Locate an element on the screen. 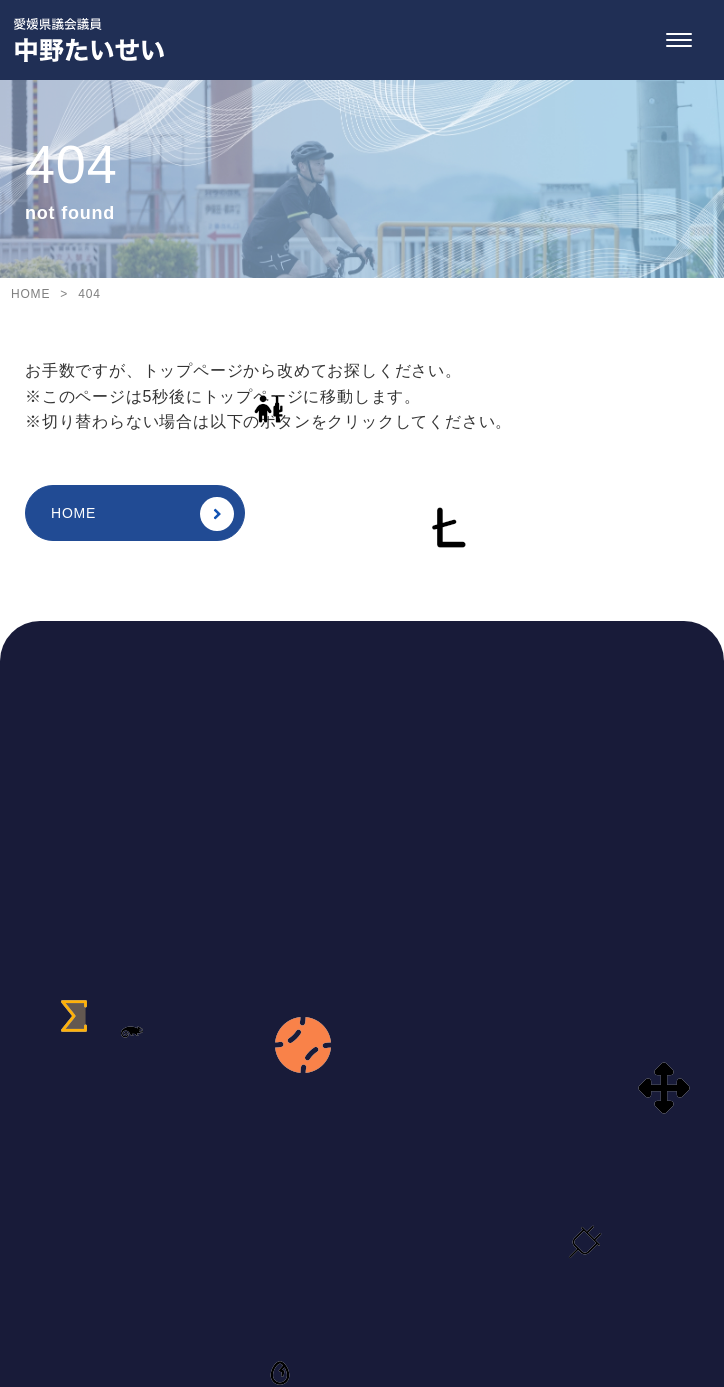 The height and width of the screenshot is (1387, 724). indicates a cracked or broken item is located at coordinates (280, 1373).